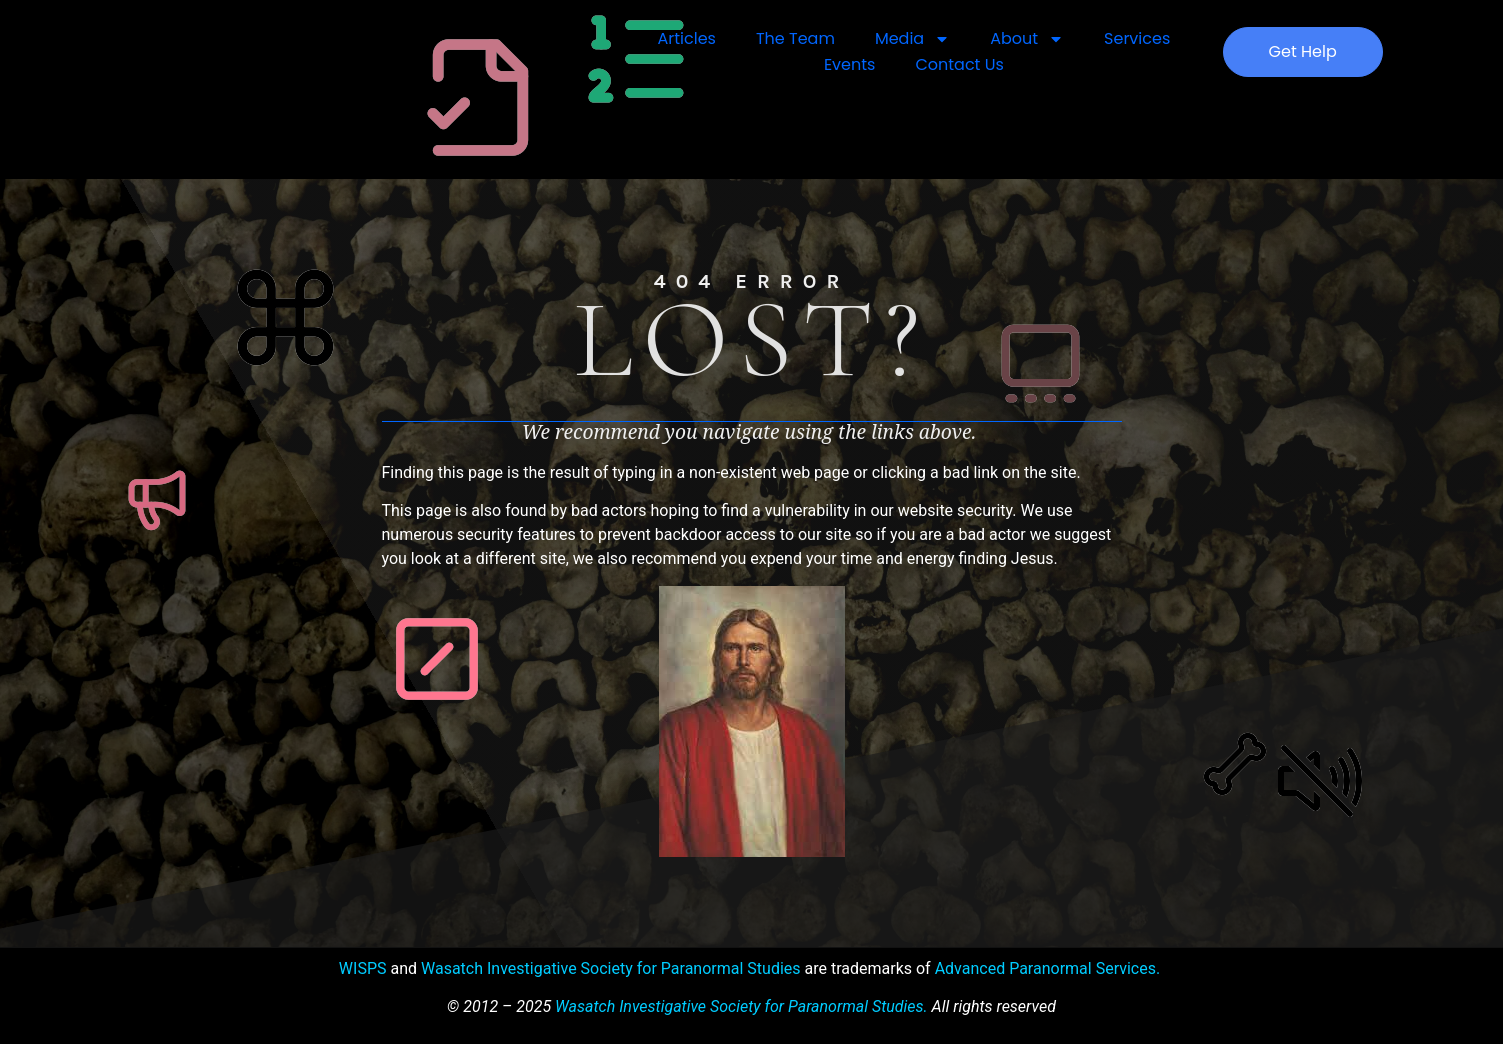  What do you see at coordinates (157, 499) in the screenshot?
I see `make an announcement or broadcast` at bounding box center [157, 499].